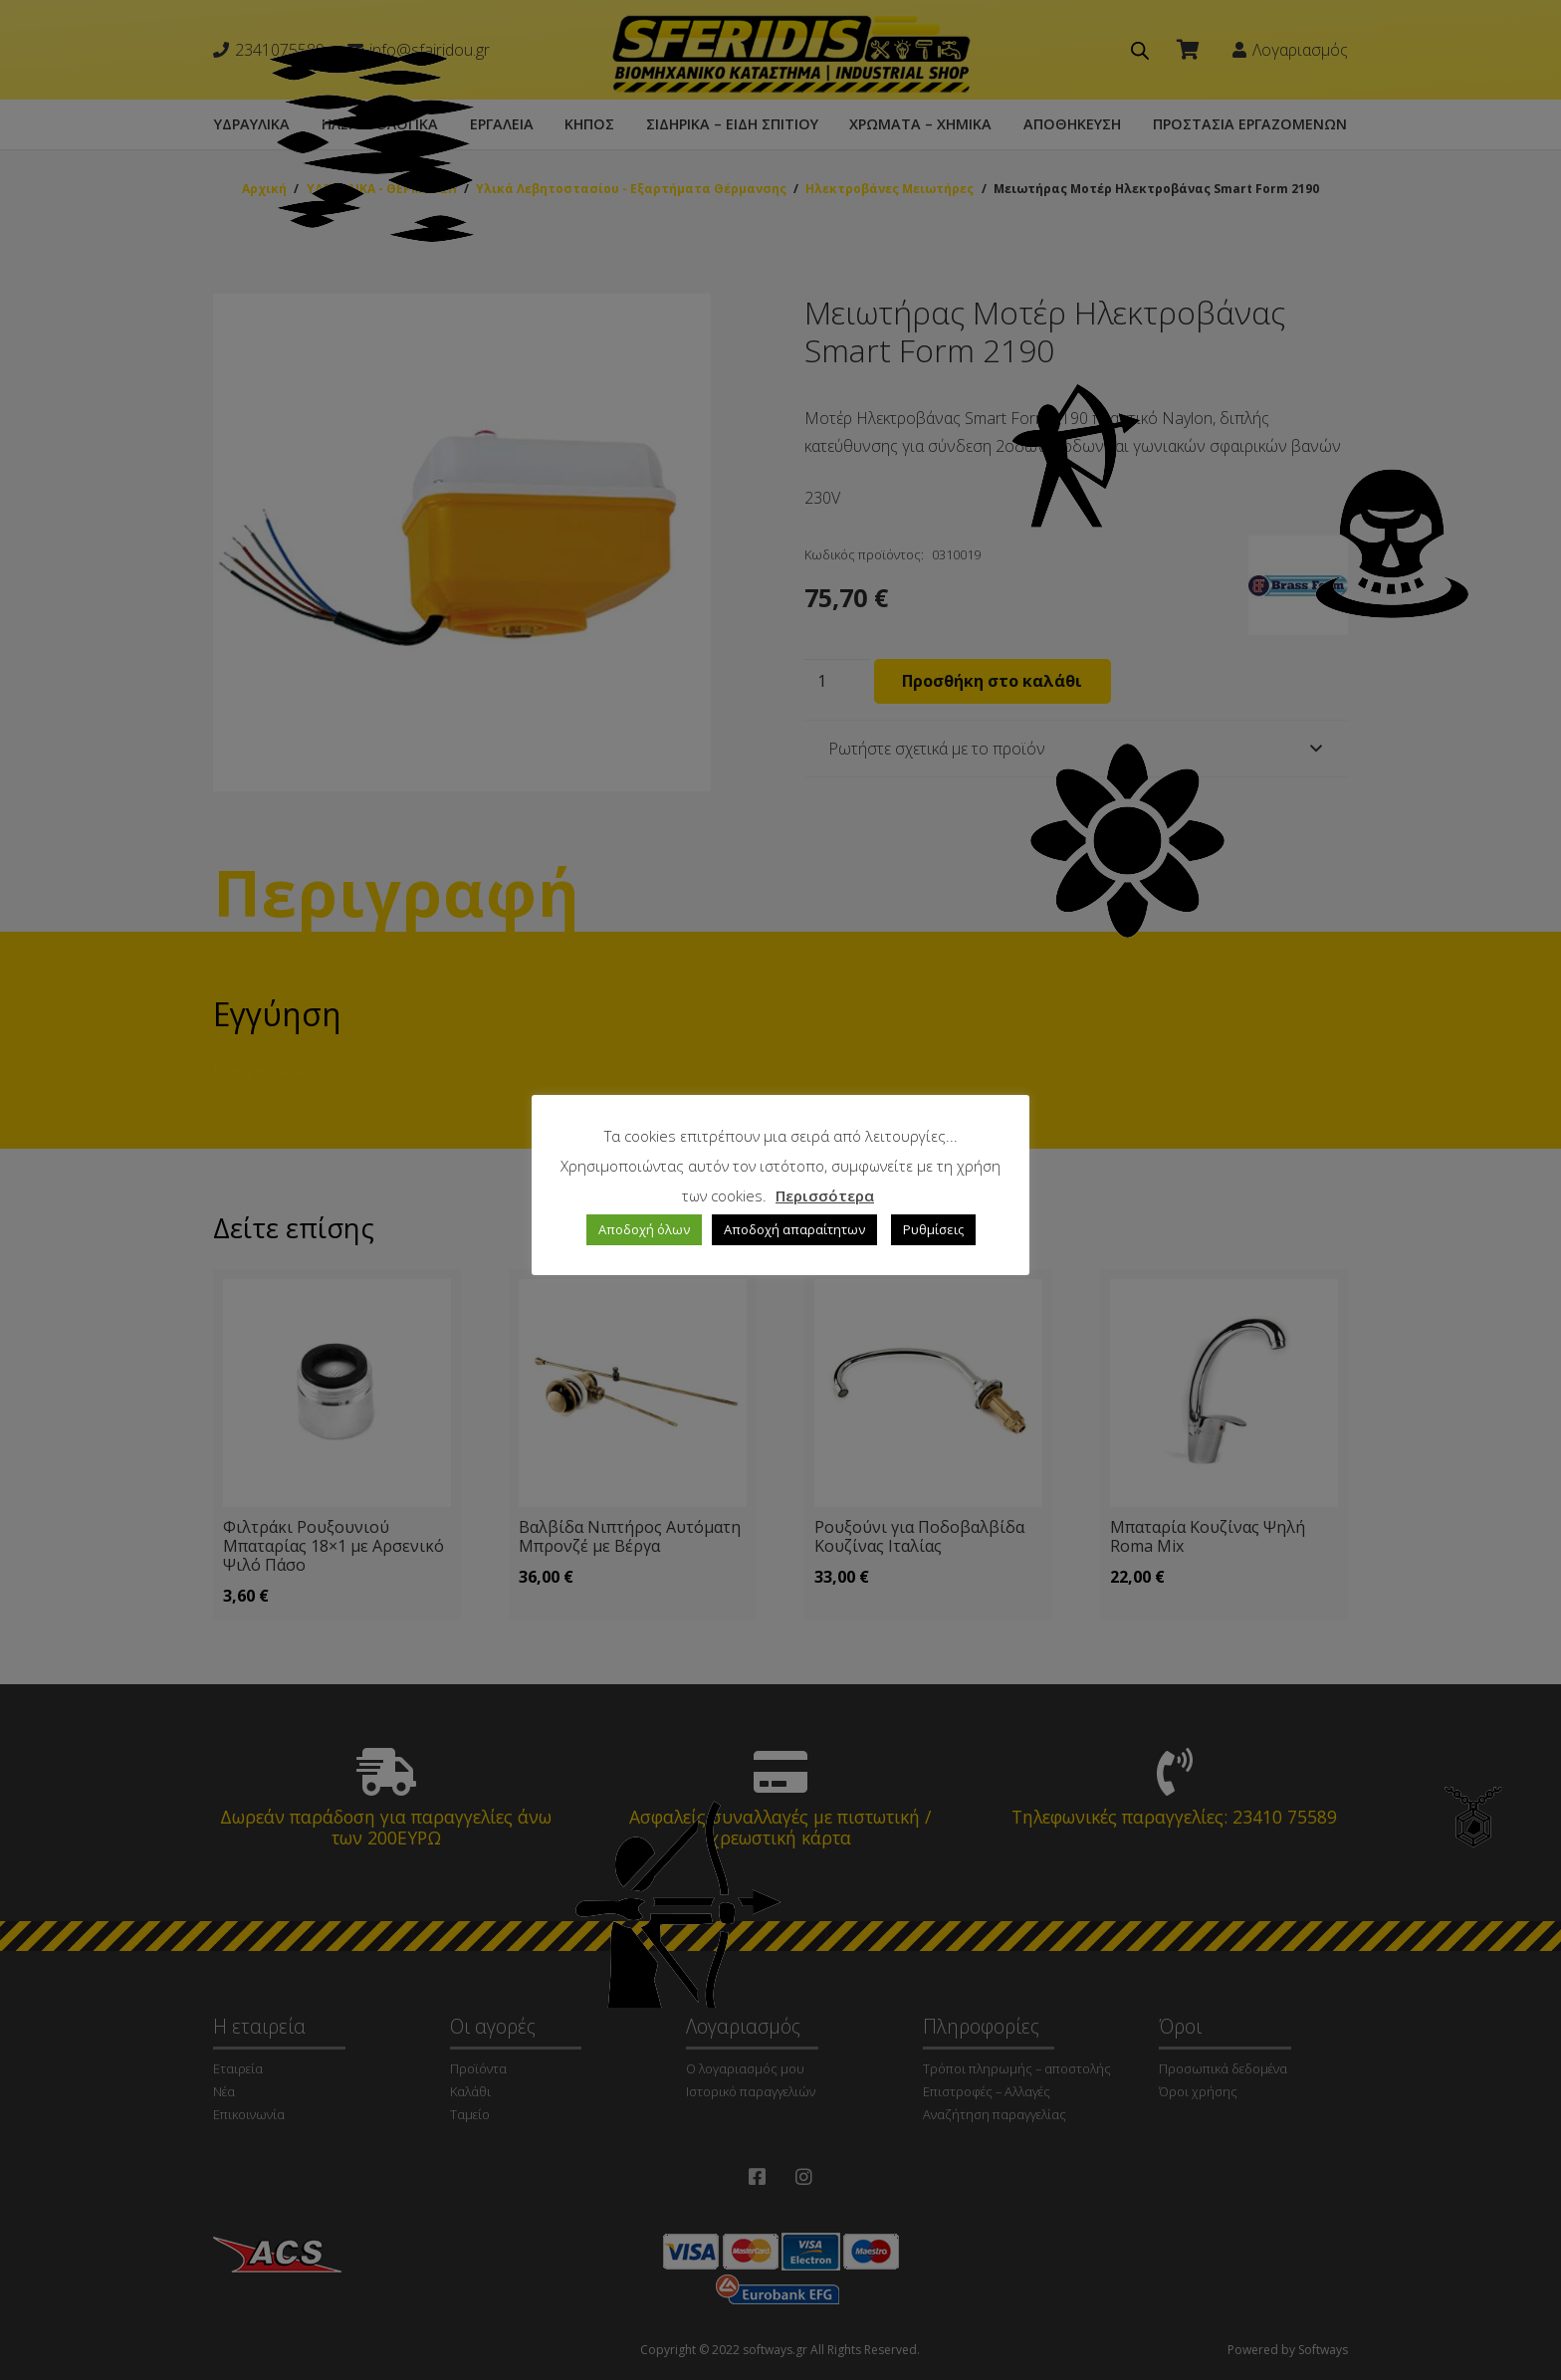  Describe the element at coordinates (1127, 840) in the screenshot. I see `decorative floral badge or achievement emblem` at that location.